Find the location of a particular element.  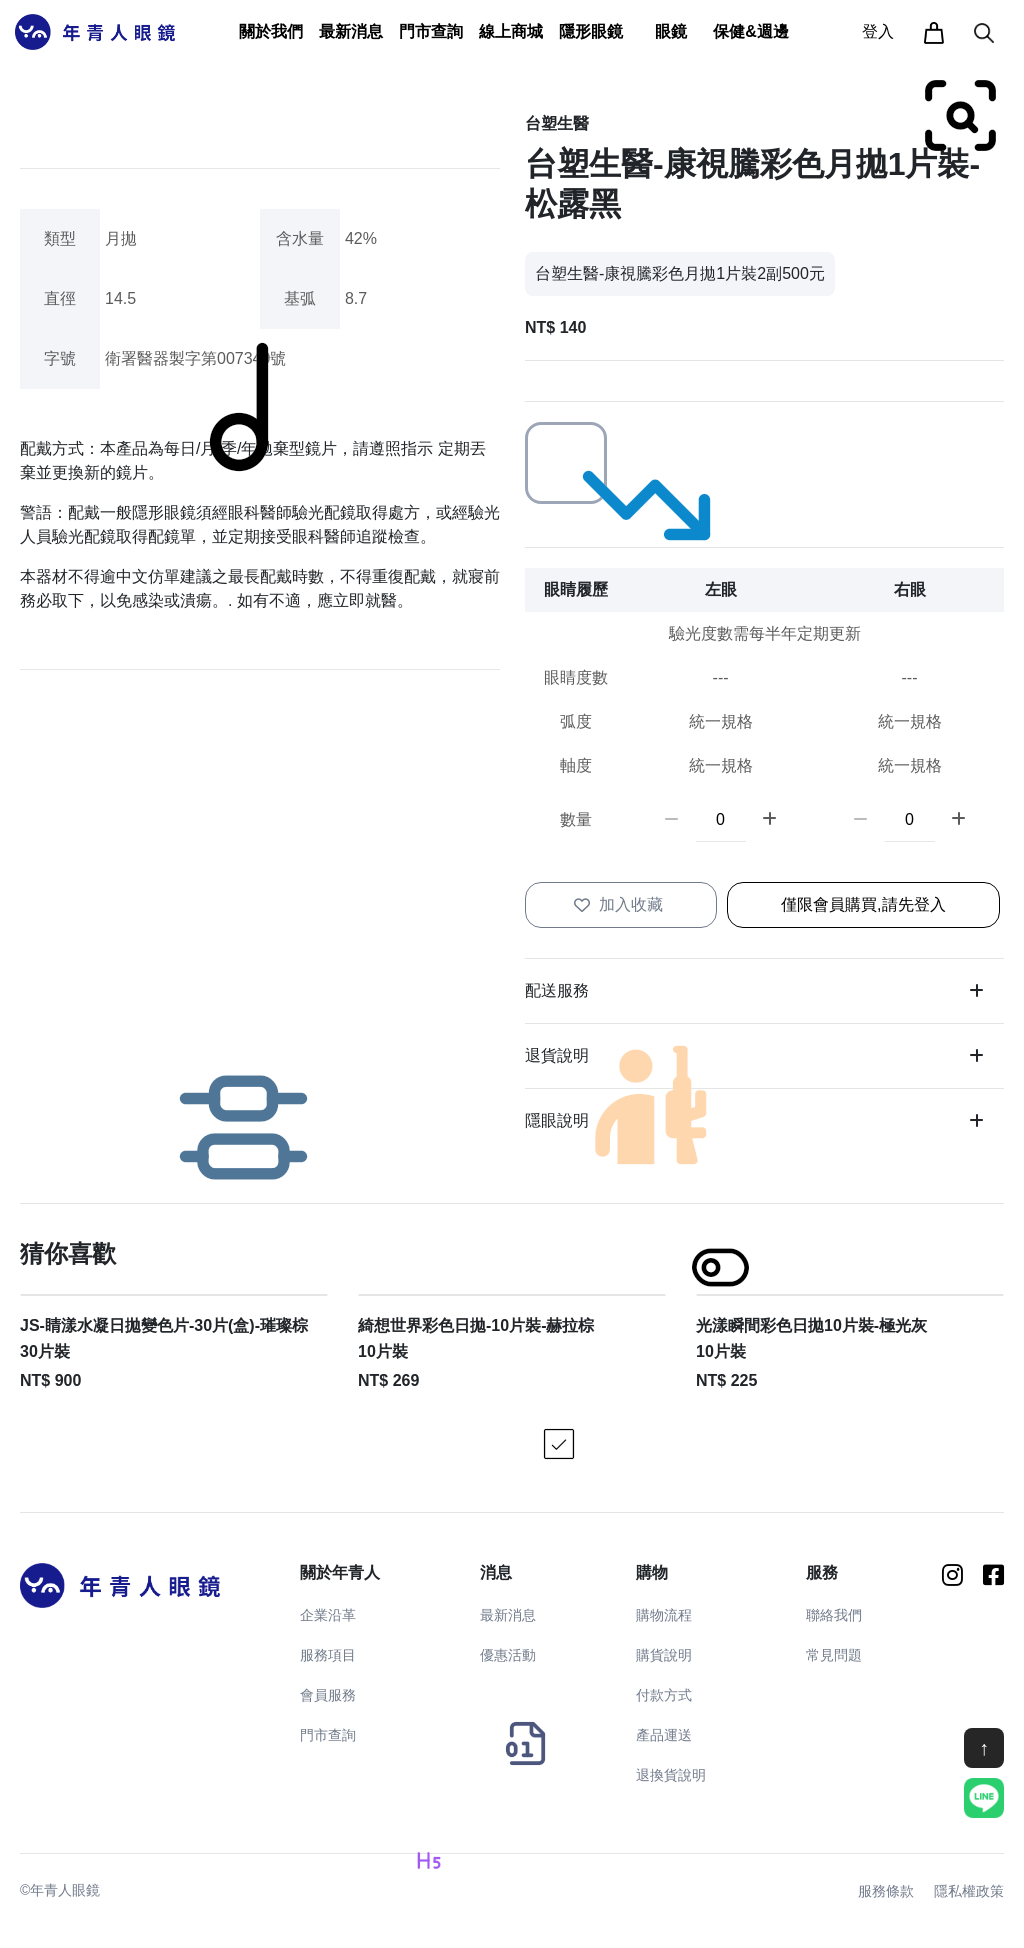

distribute objects evenly with vertical center alignment is located at coordinates (243, 1127).